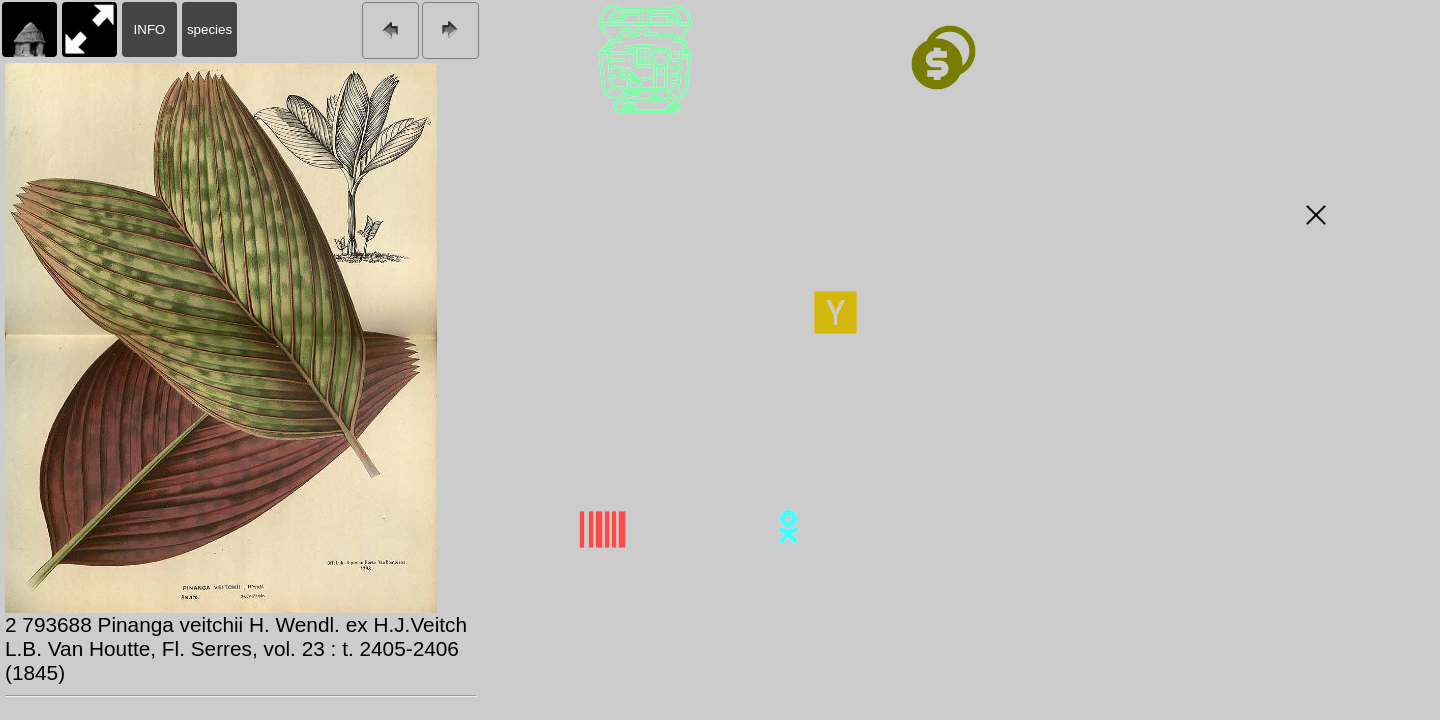 Image resolution: width=1440 pixels, height=720 pixels. I want to click on close the current window or dialog, so click(1316, 215).